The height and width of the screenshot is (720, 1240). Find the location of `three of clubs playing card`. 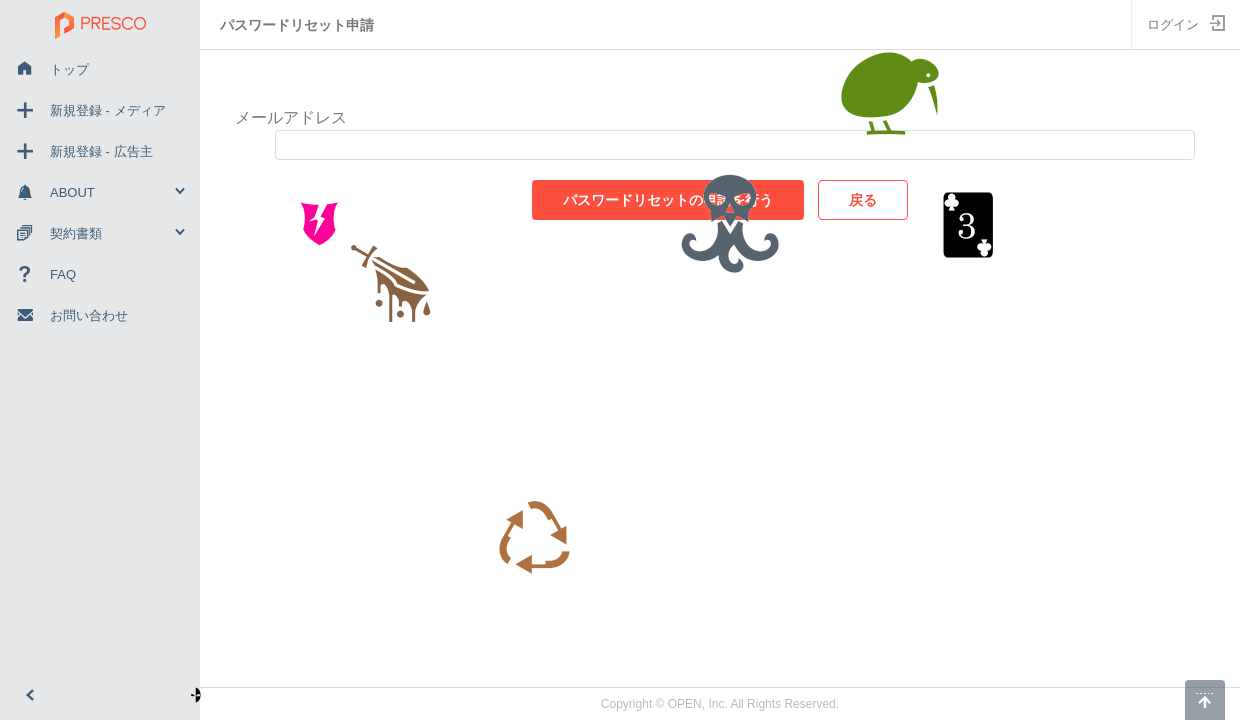

three of clubs playing card is located at coordinates (968, 225).